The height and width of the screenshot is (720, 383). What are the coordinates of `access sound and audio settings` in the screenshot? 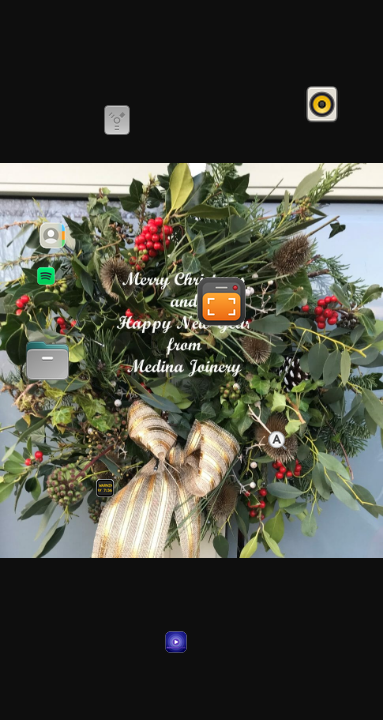 It's located at (322, 104).